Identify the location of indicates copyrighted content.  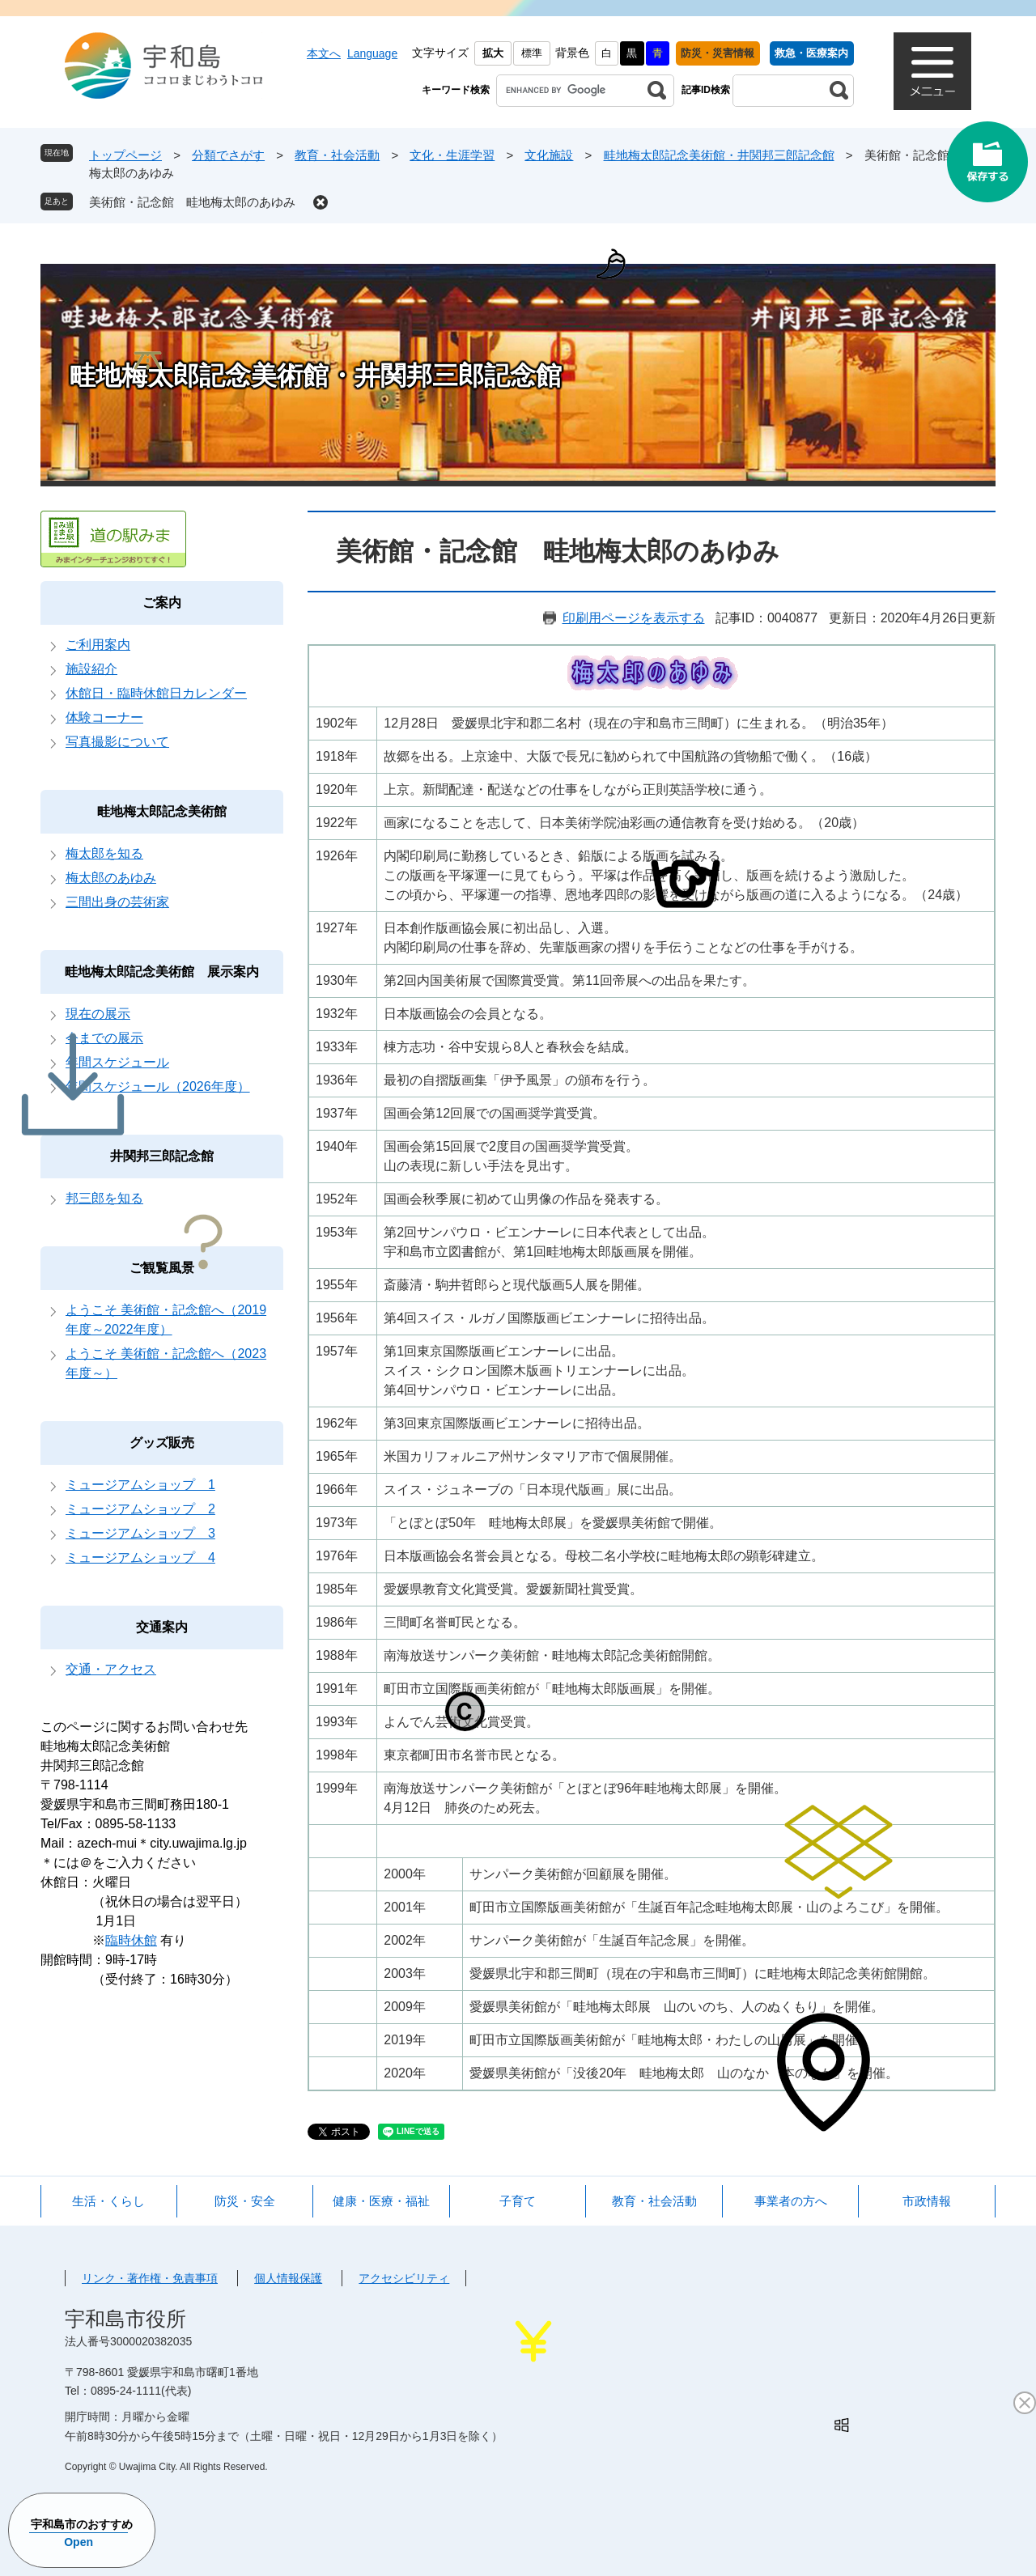
(465, 1711).